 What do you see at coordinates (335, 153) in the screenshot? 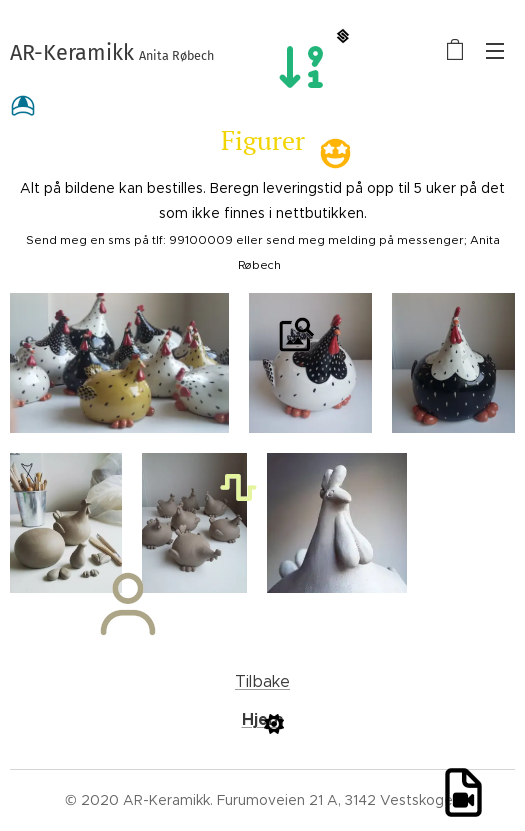
I see `rate something as excellent or 5 stars` at bounding box center [335, 153].